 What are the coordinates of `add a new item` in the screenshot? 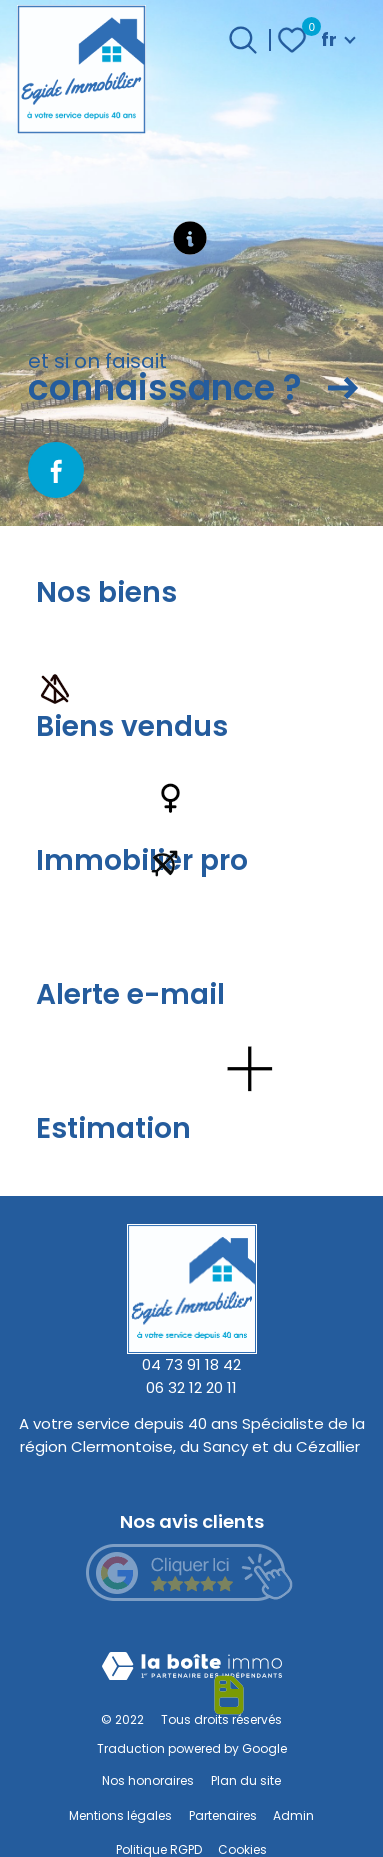 It's located at (251, 1070).